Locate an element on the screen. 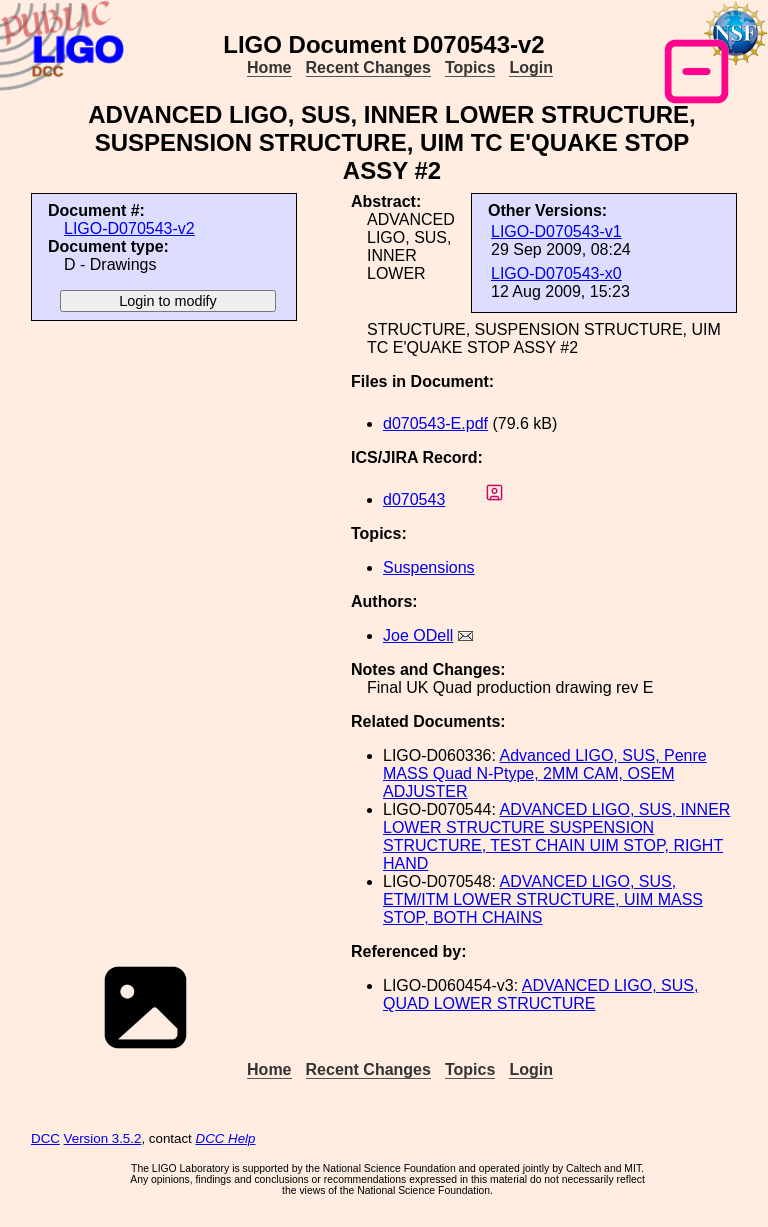 The image size is (768, 1227). remove an item from a list or selection is located at coordinates (696, 71).